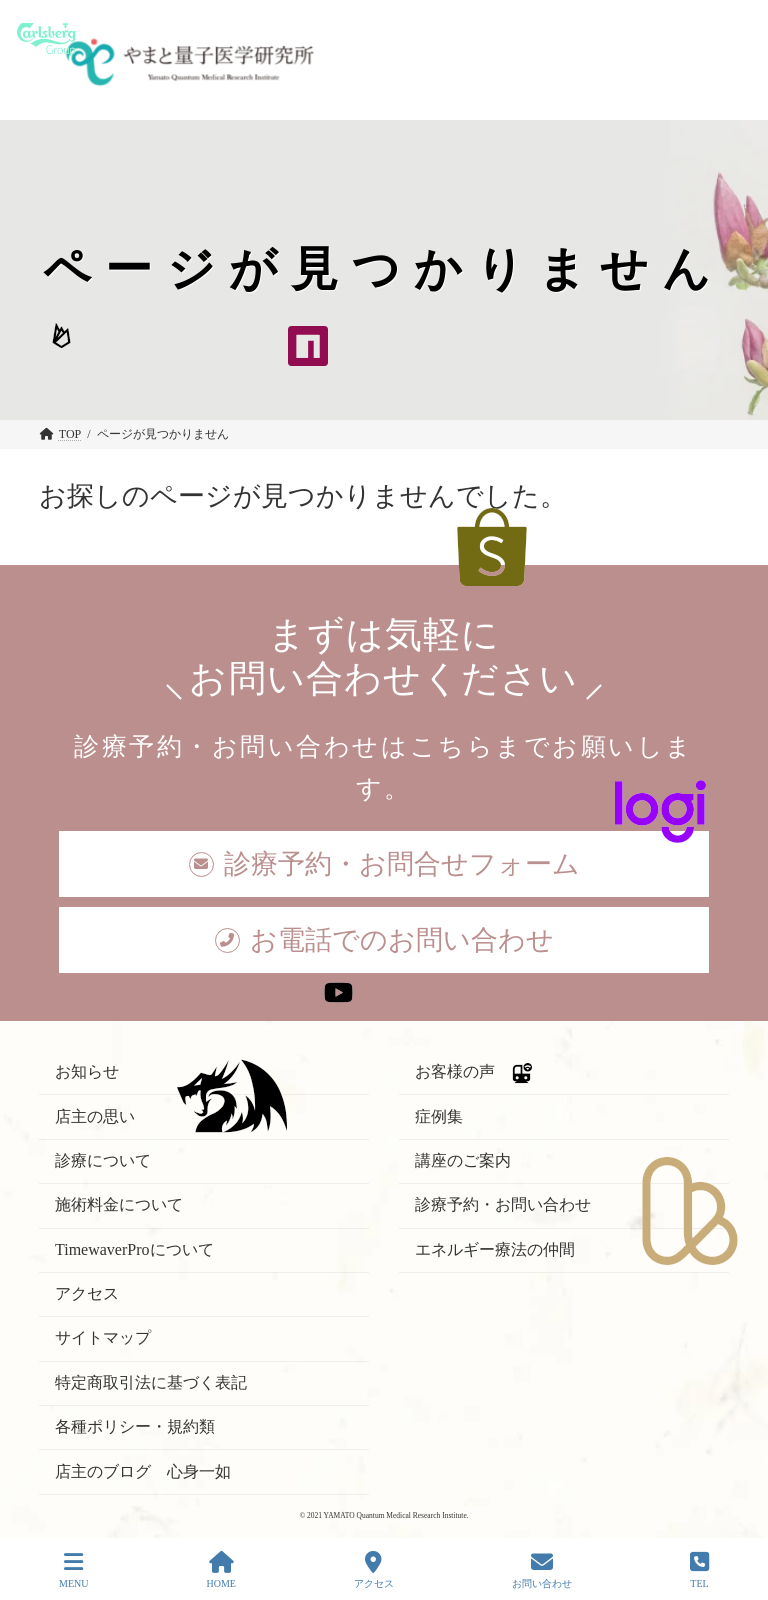  I want to click on Logitech brand logo, so click(660, 811).